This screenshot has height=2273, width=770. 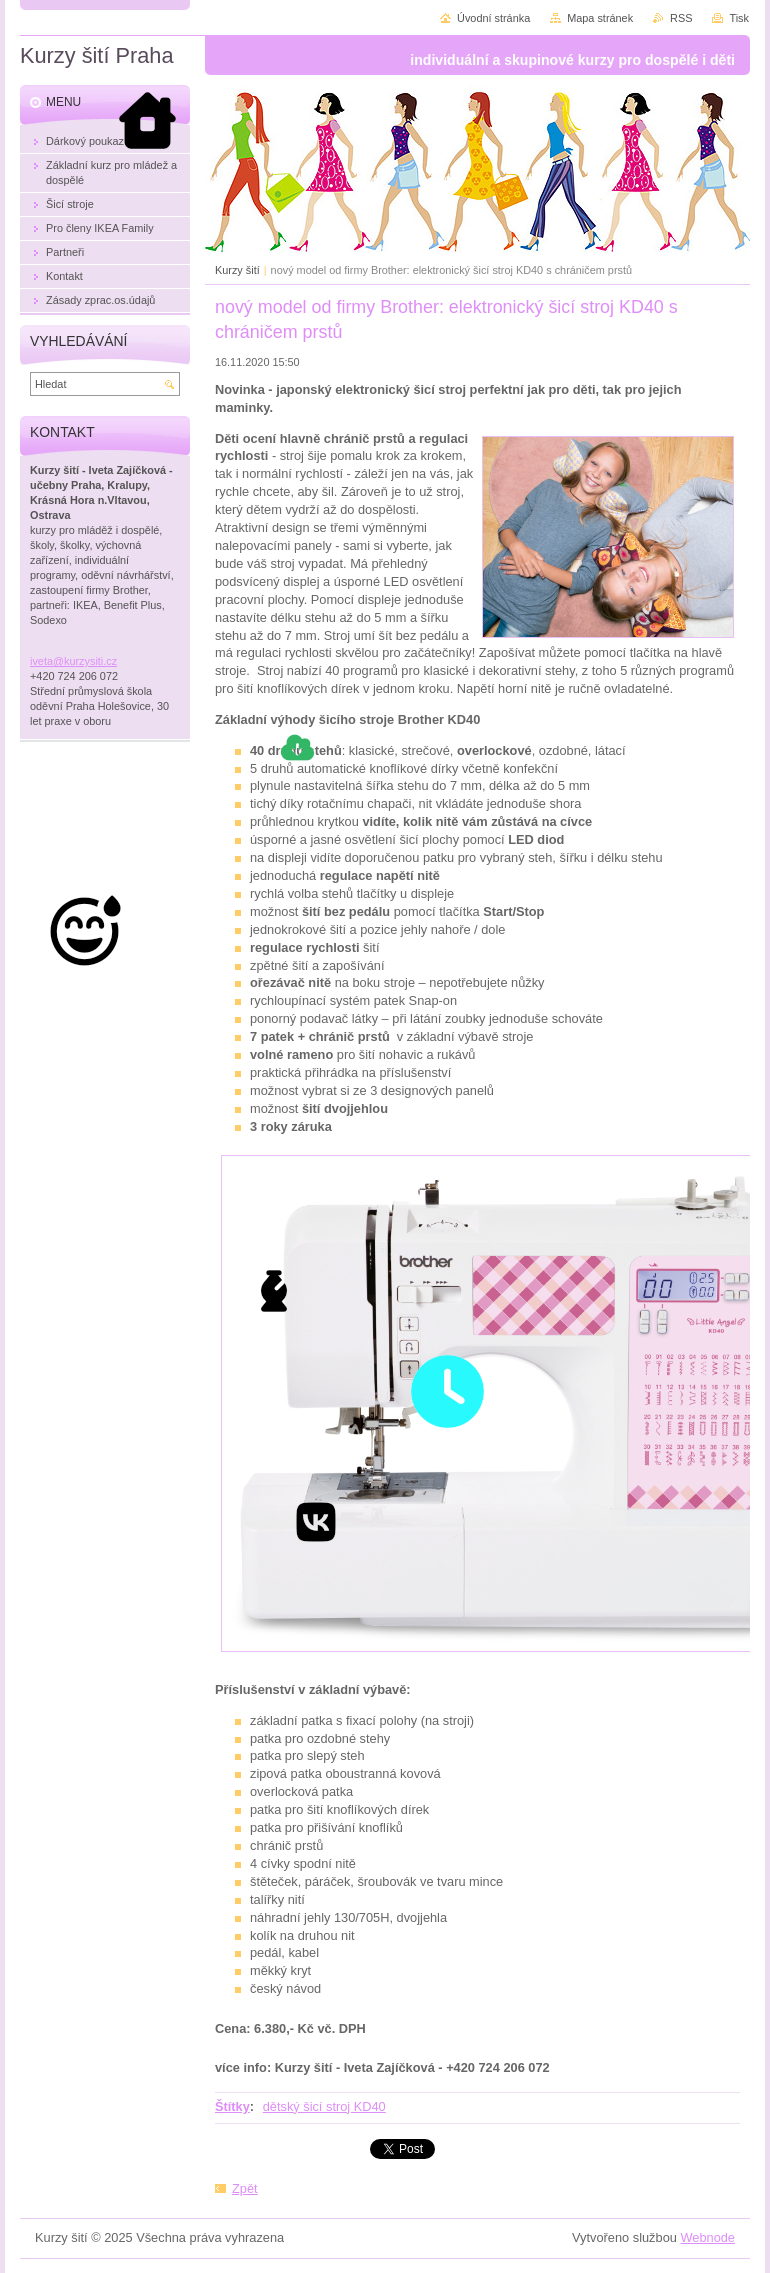 What do you see at coordinates (297, 747) in the screenshot?
I see `download from cloud storage` at bounding box center [297, 747].